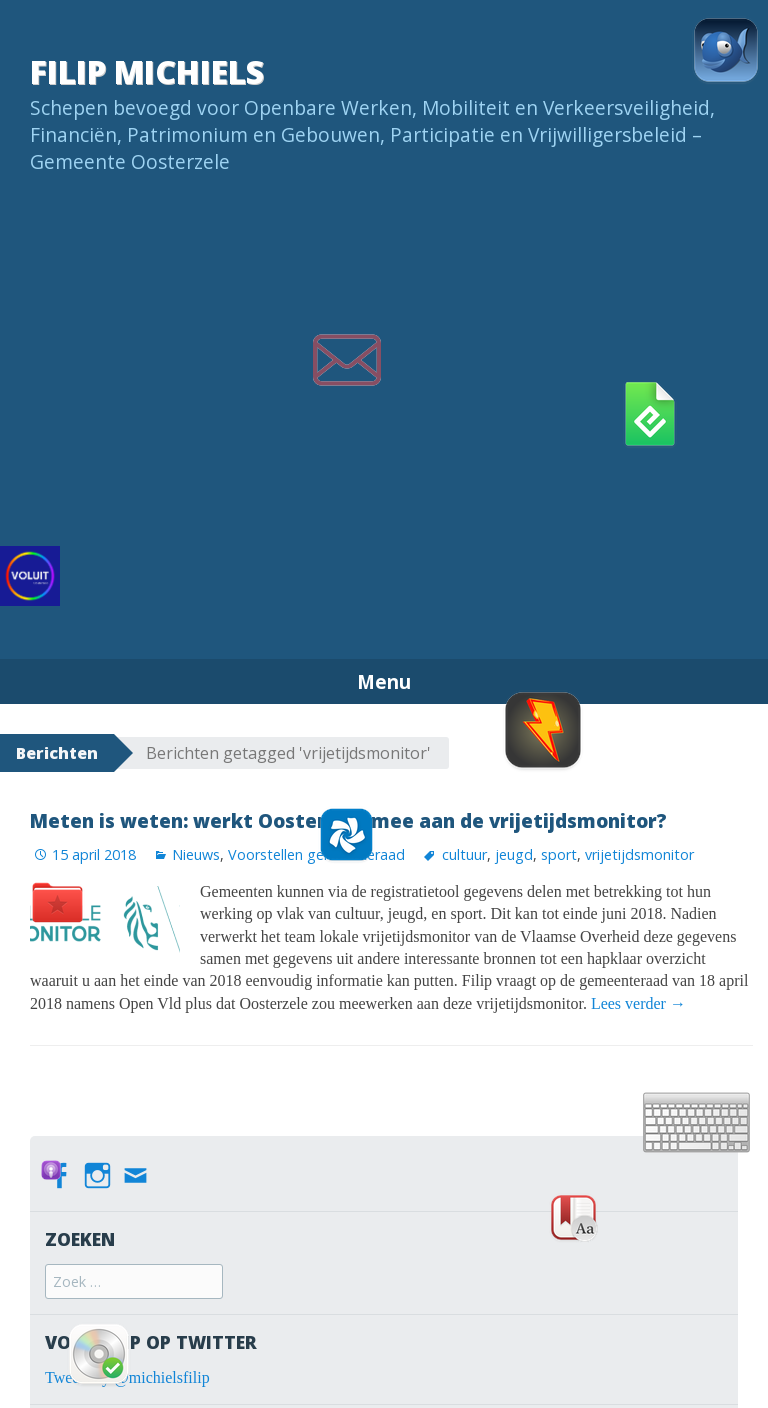 The image size is (768, 1408). What do you see at coordinates (696, 1122) in the screenshot?
I see `connect or manage keyboard input device` at bounding box center [696, 1122].